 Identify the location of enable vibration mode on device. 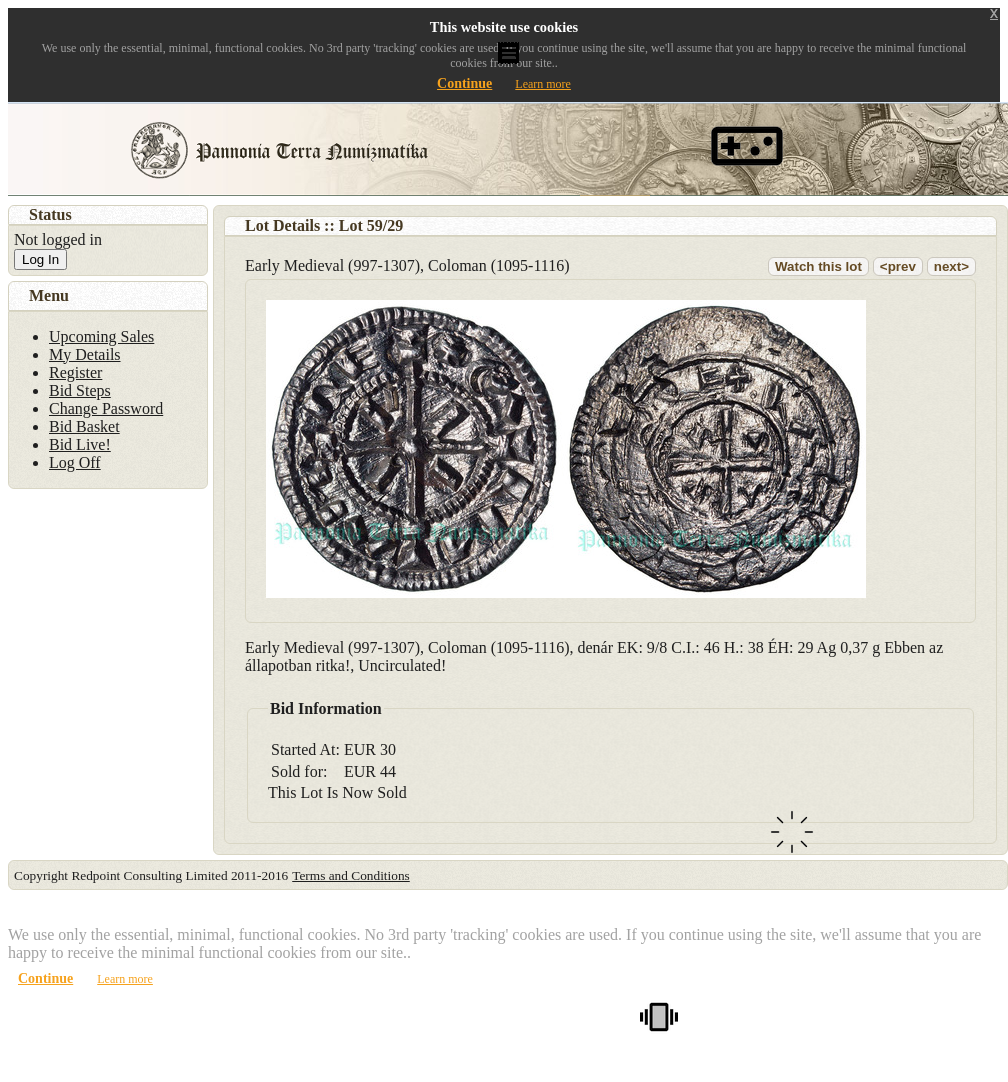
(659, 1017).